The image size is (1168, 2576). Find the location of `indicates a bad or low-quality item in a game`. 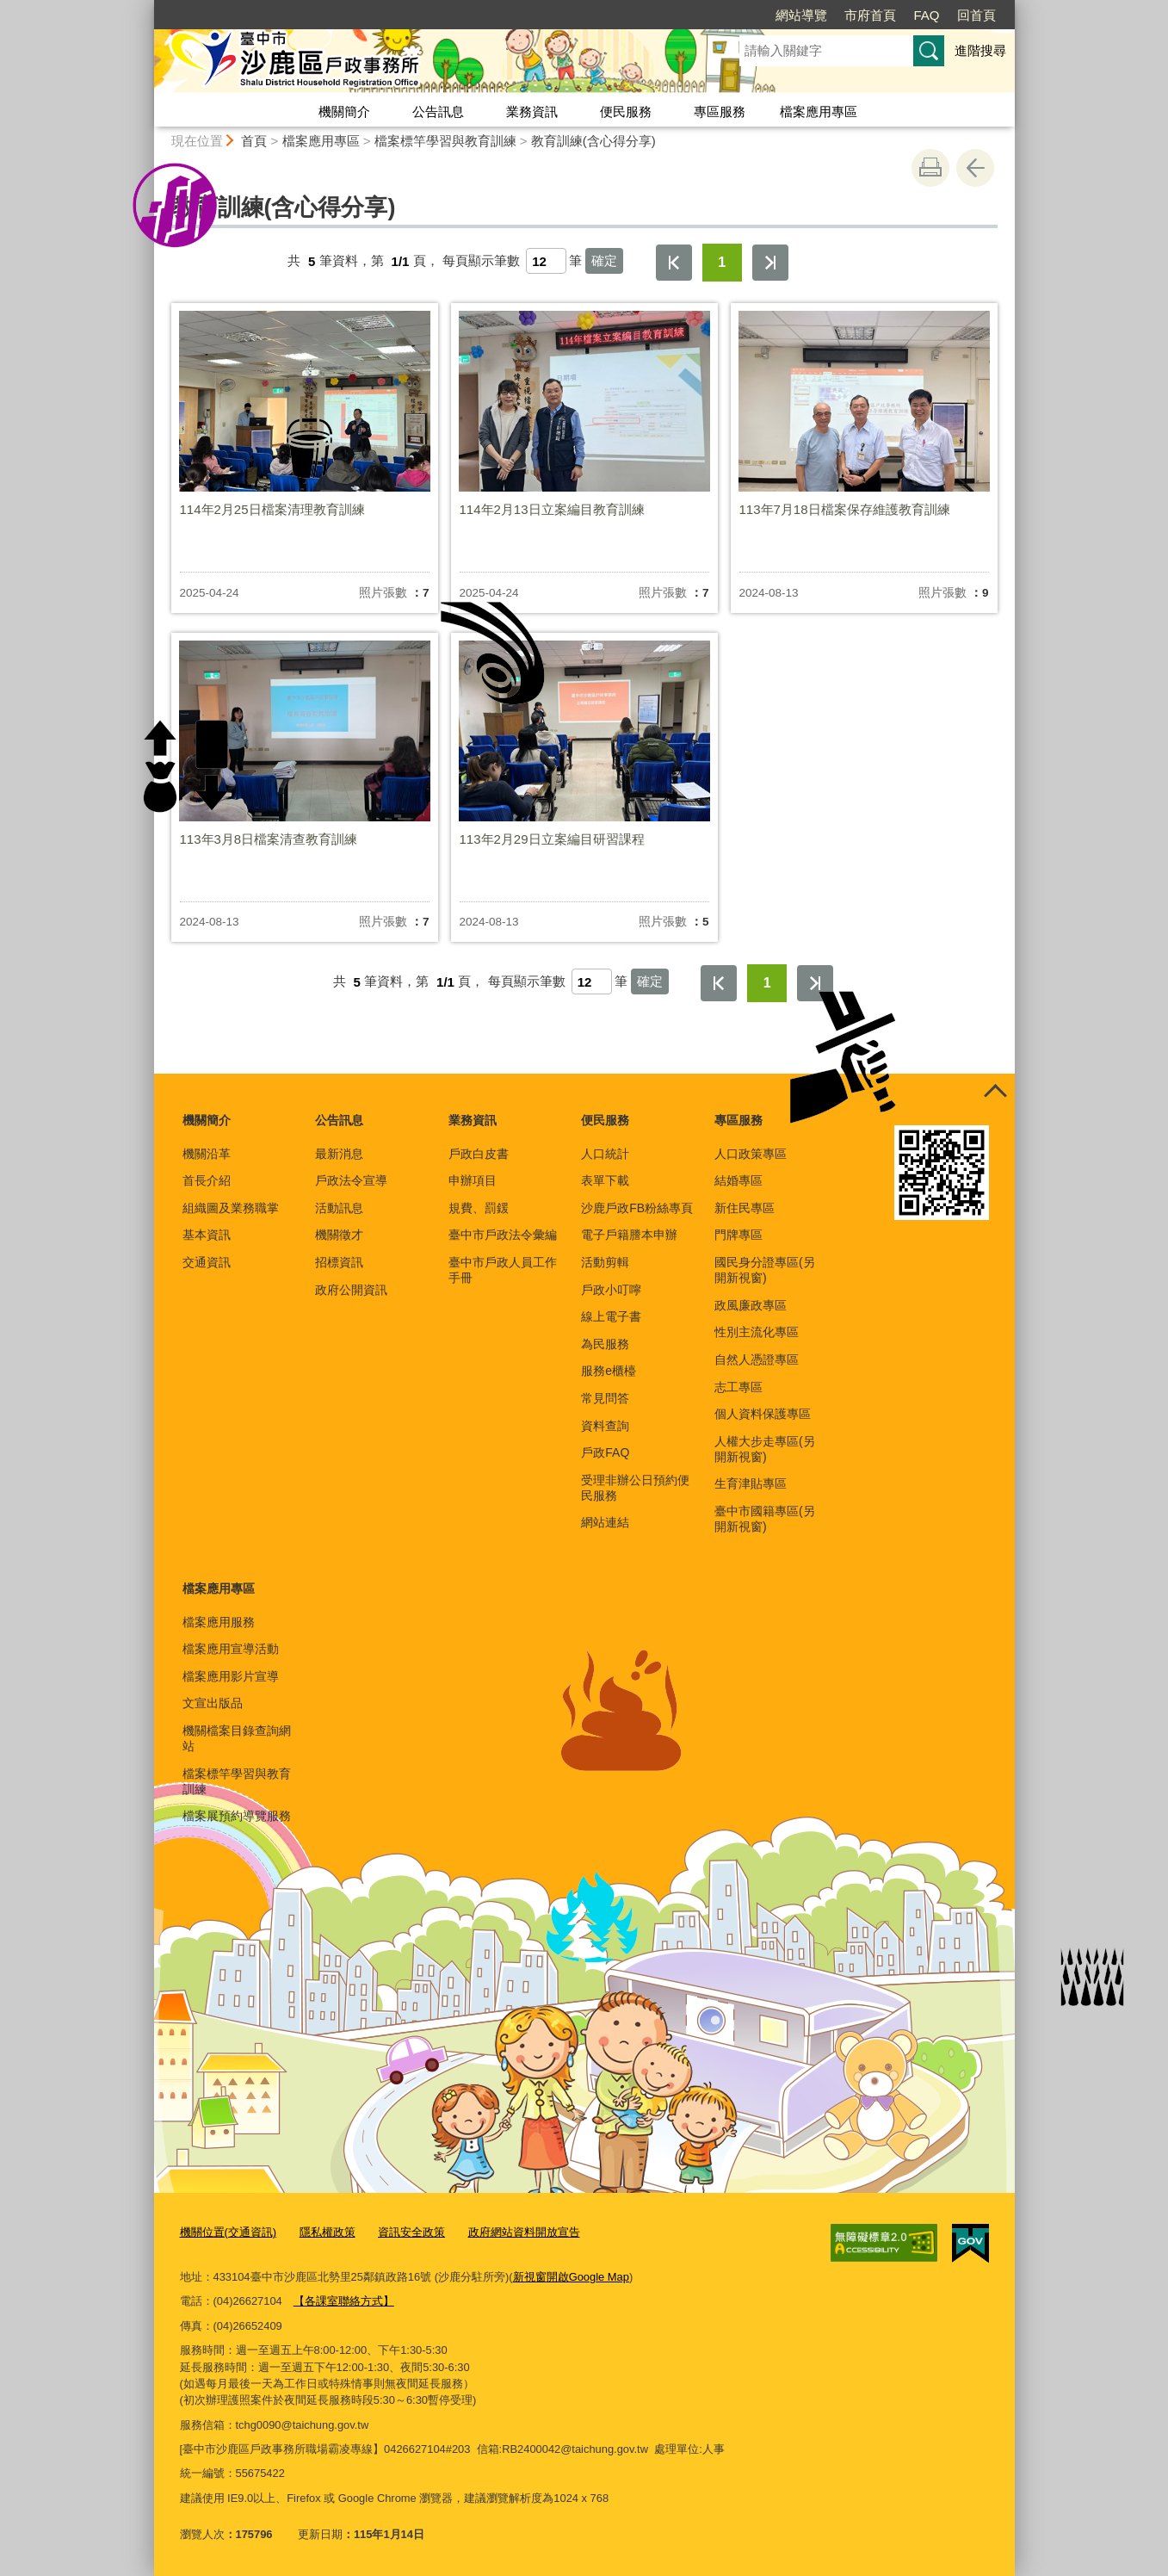

indicates a bad or low-quality item in a game is located at coordinates (621, 1711).